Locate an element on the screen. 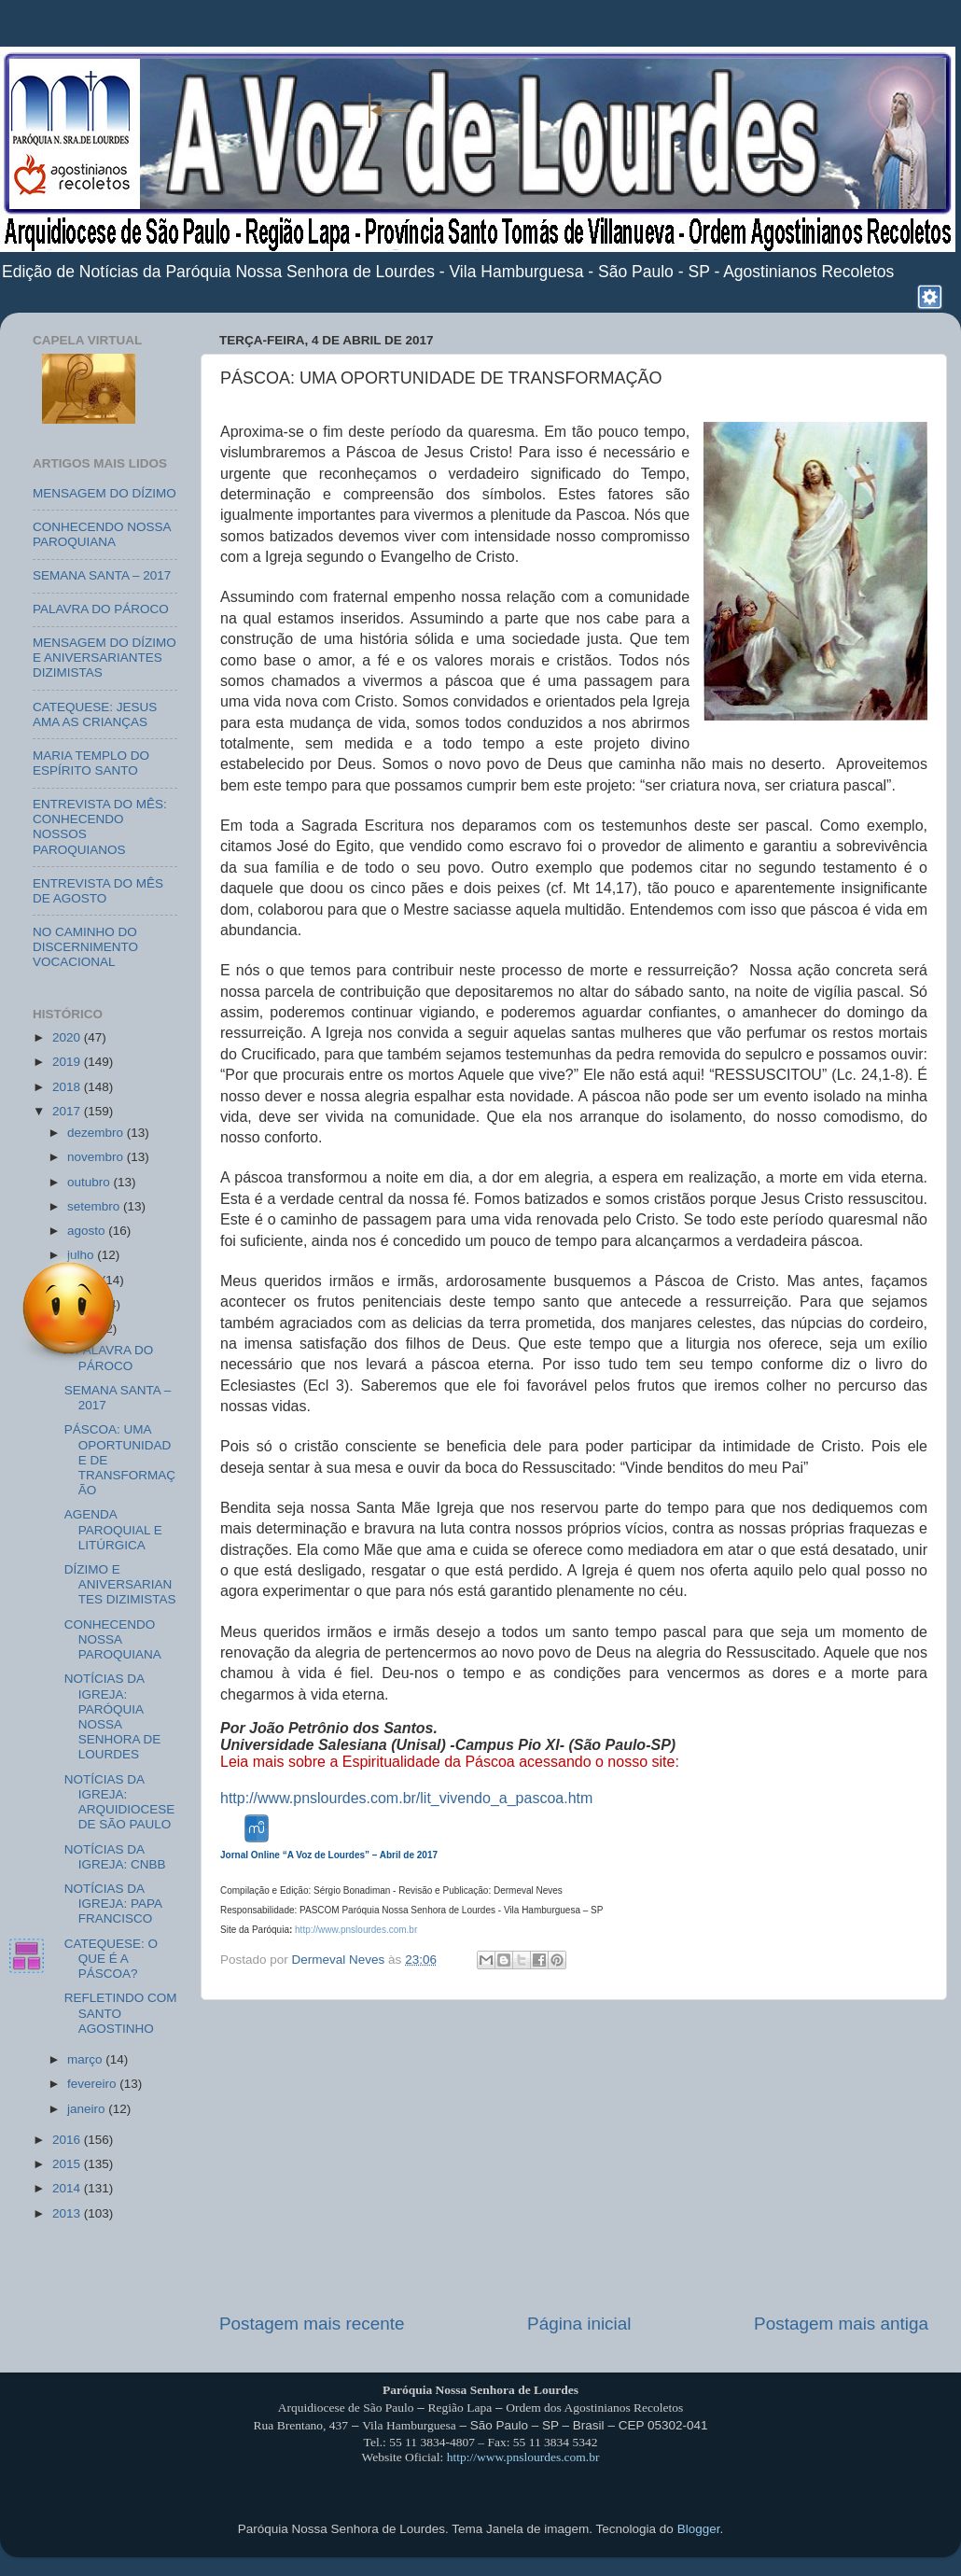 This screenshot has width=961, height=2576. select all items in the current view is located at coordinates (26, 1955).